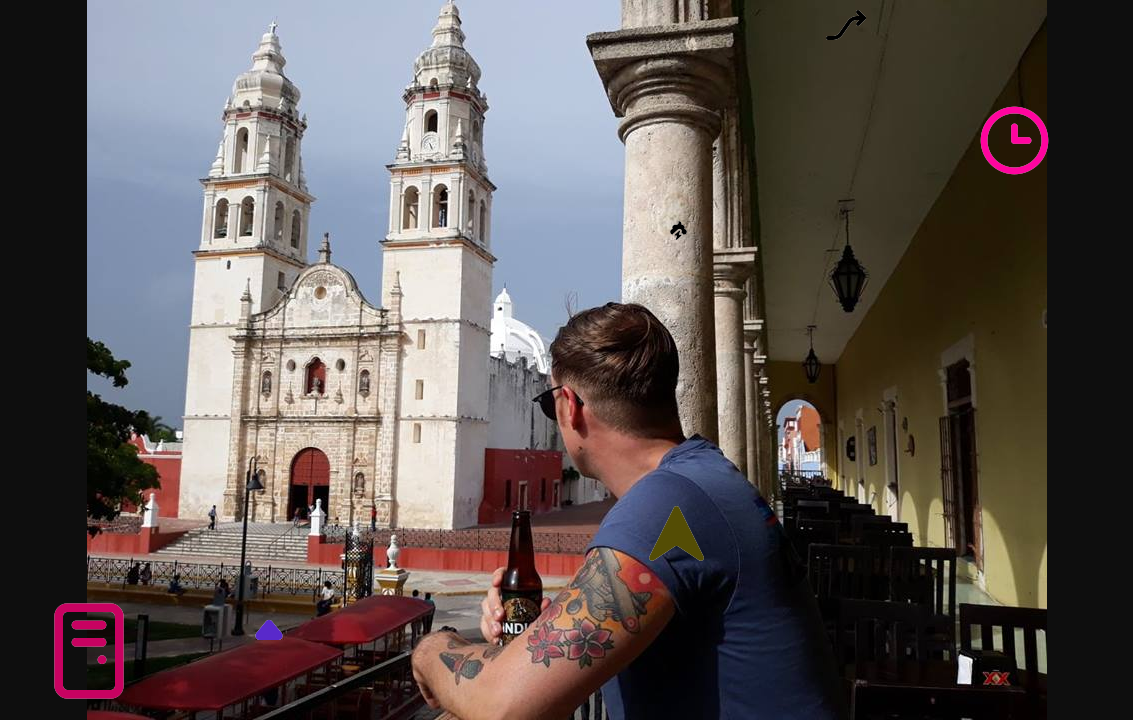  What do you see at coordinates (676, 536) in the screenshot?
I see `start navigation or get directions` at bounding box center [676, 536].